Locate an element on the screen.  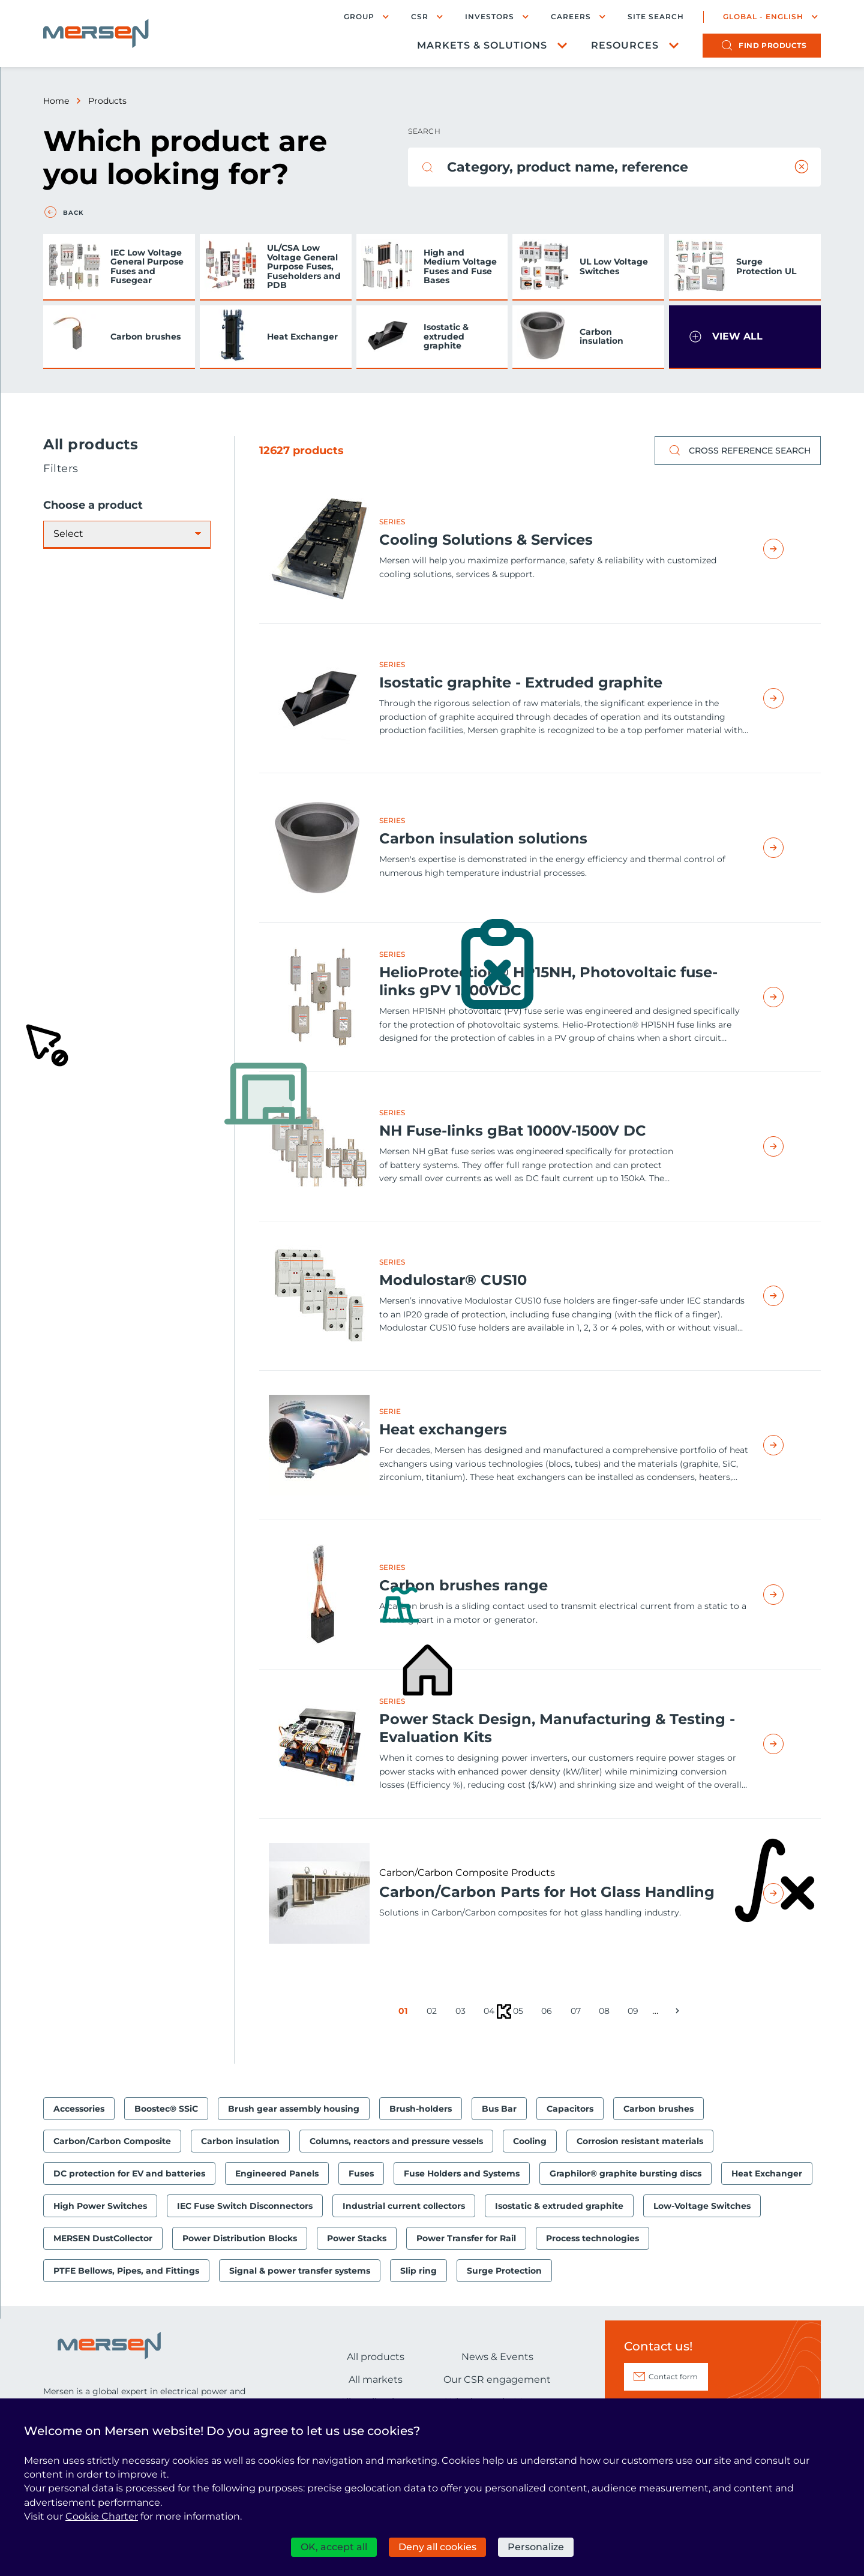
navigate to home screen is located at coordinates (427, 1671).